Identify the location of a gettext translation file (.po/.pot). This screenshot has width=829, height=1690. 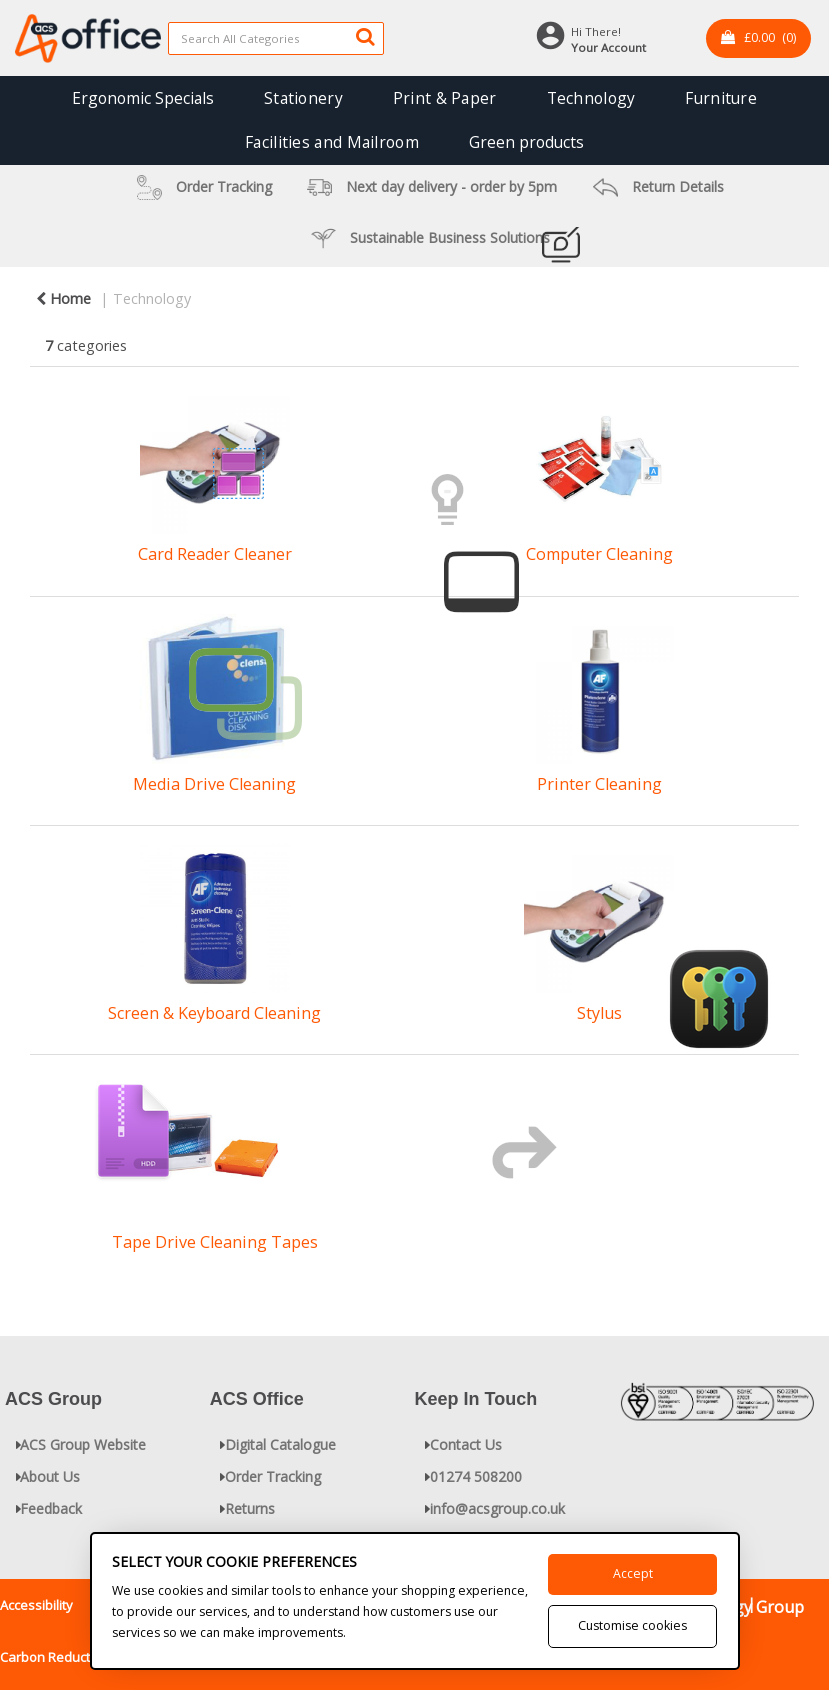
(651, 471).